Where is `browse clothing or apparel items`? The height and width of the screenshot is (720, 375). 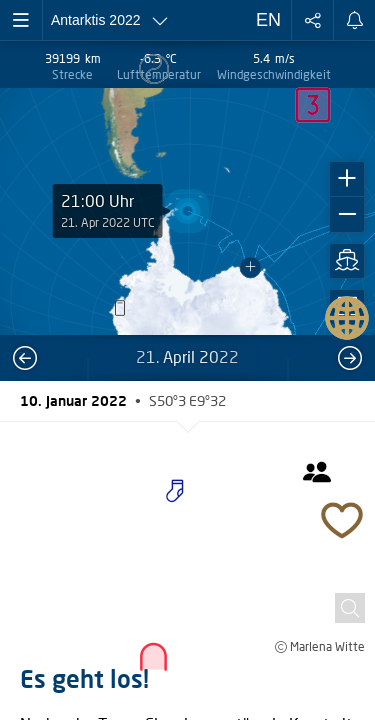
browse clothing or apparel items is located at coordinates (175, 490).